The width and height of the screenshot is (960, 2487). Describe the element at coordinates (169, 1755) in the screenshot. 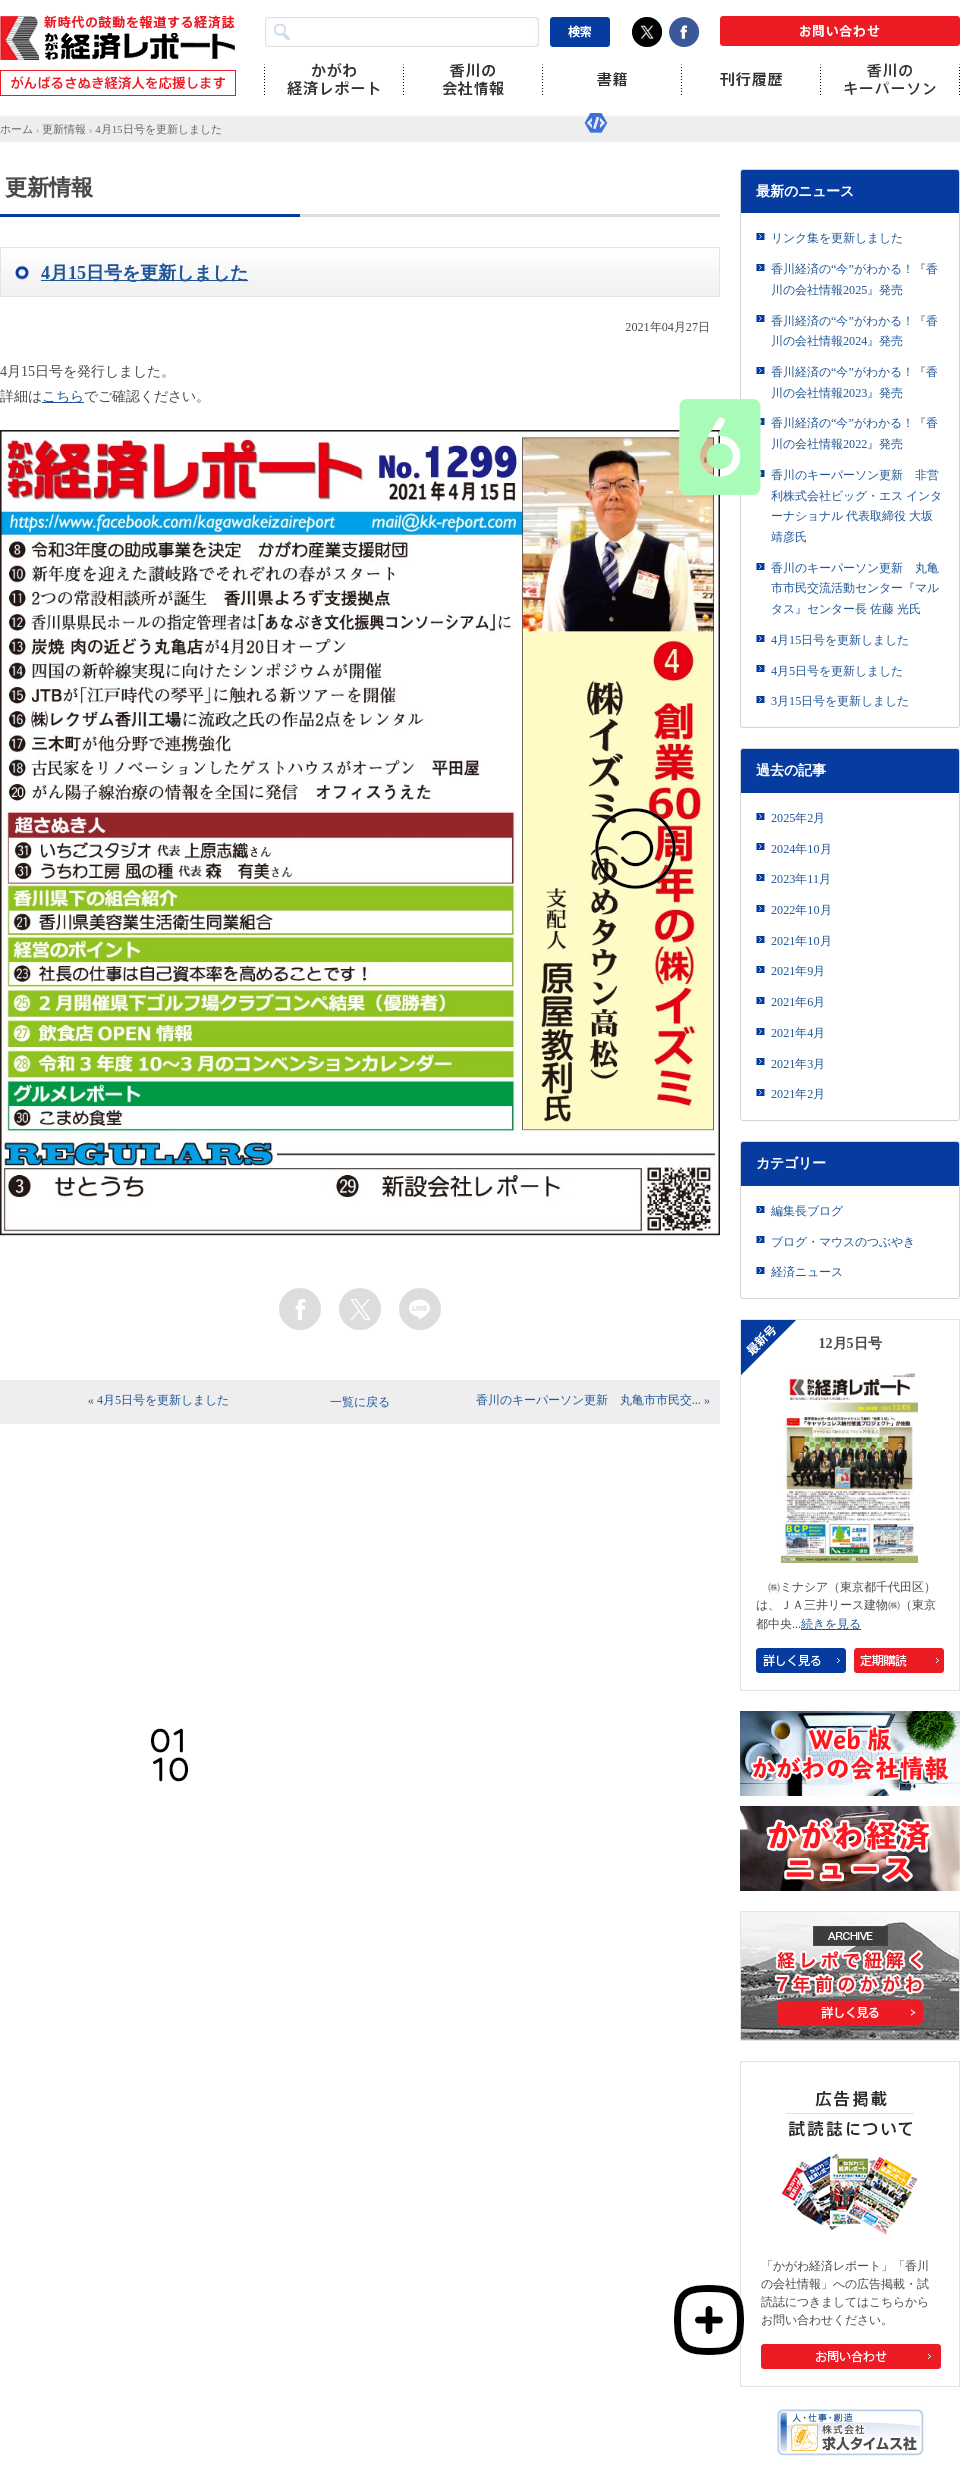

I see `view or access binary/code data` at that location.